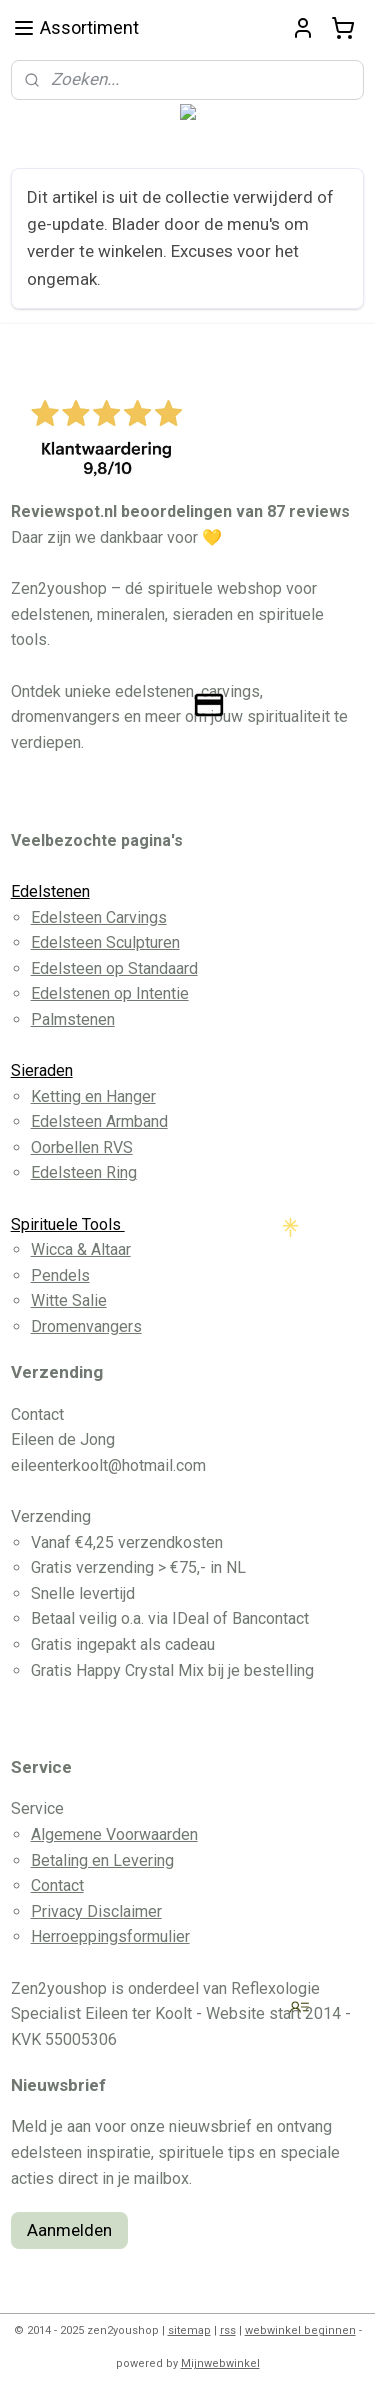 This screenshot has height=2400, width=375. What do you see at coordinates (290, 1227) in the screenshot?
I see `link to linktree profile` at bounding box center [290, 1227].